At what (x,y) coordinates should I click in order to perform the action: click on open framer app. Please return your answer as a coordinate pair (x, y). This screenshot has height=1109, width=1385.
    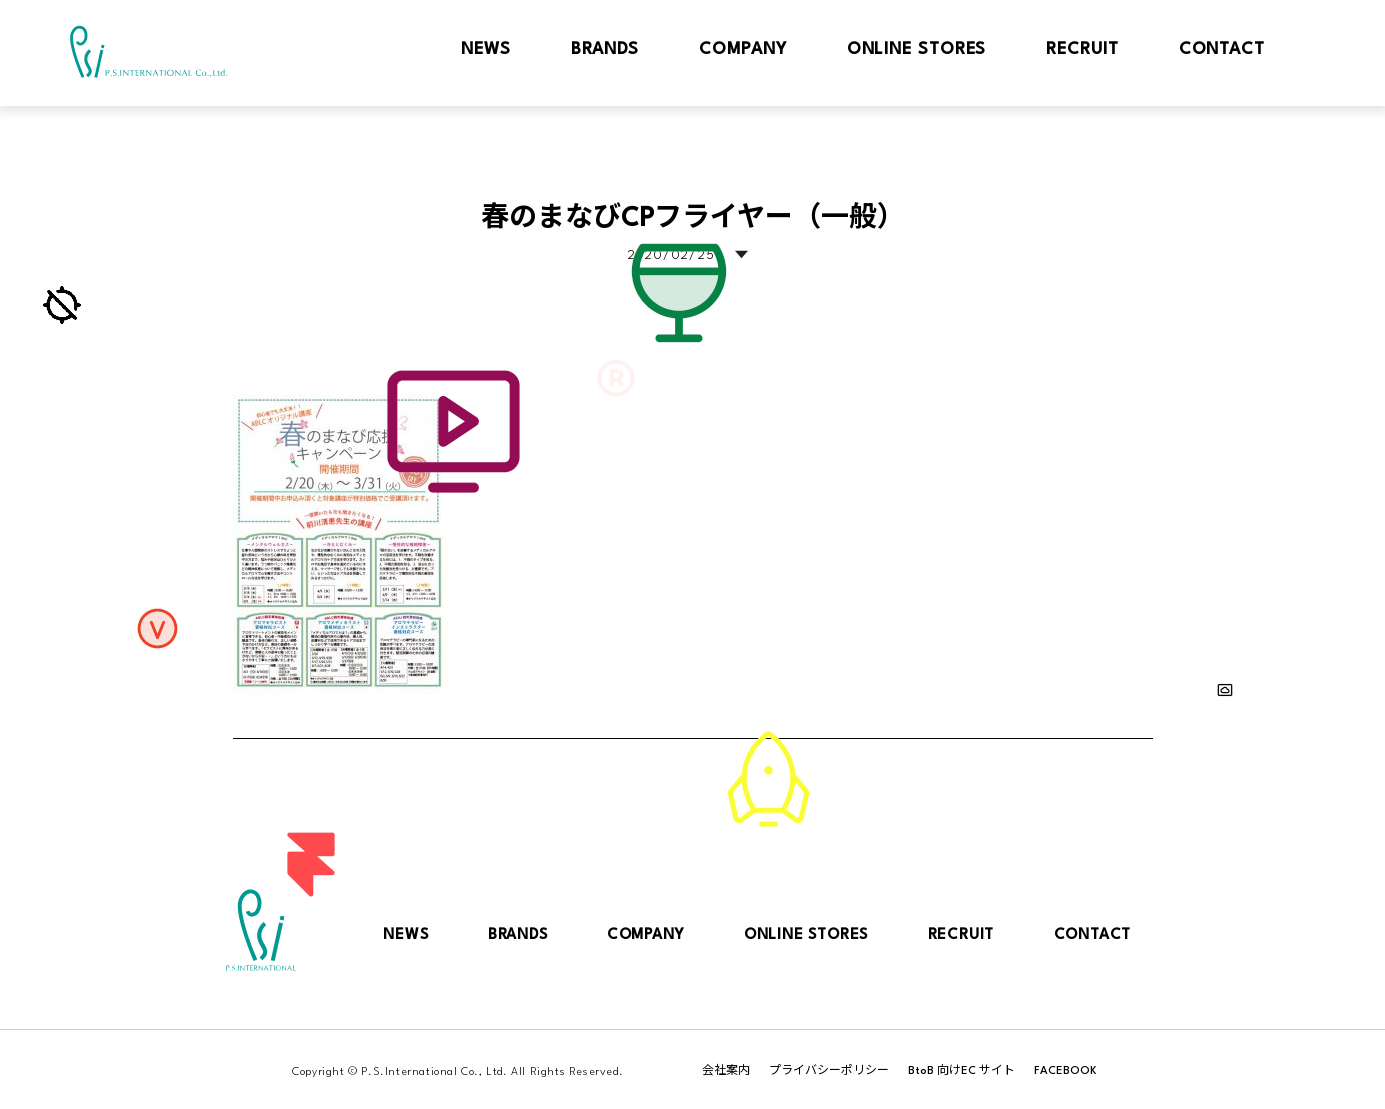
    Looking at the image, I should click on (311, 861).